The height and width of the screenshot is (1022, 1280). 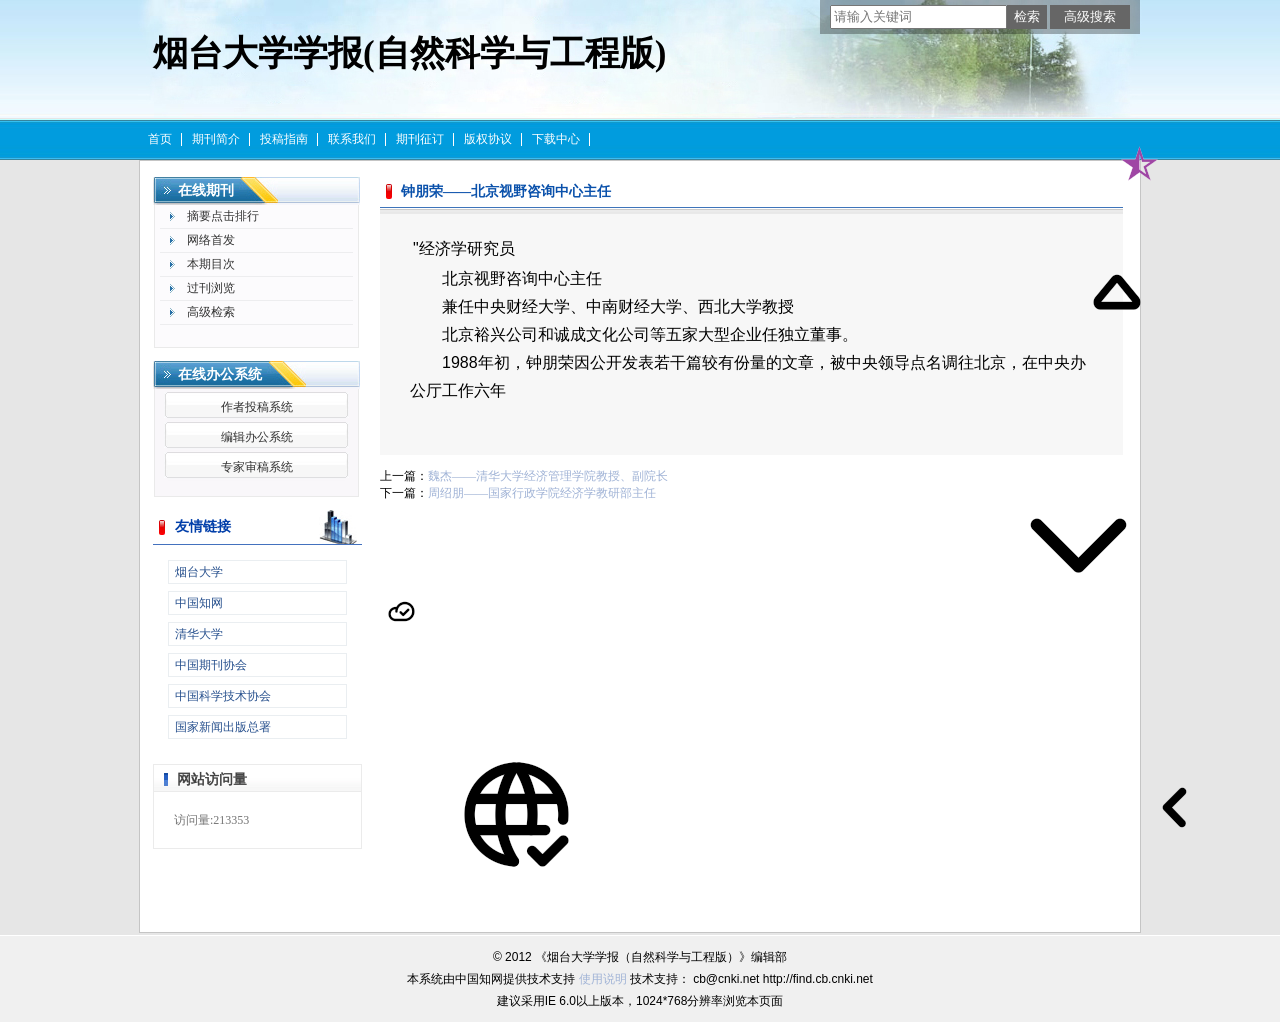 I want to click on indicates a partial or half rating, so click(x=1139, y=163).